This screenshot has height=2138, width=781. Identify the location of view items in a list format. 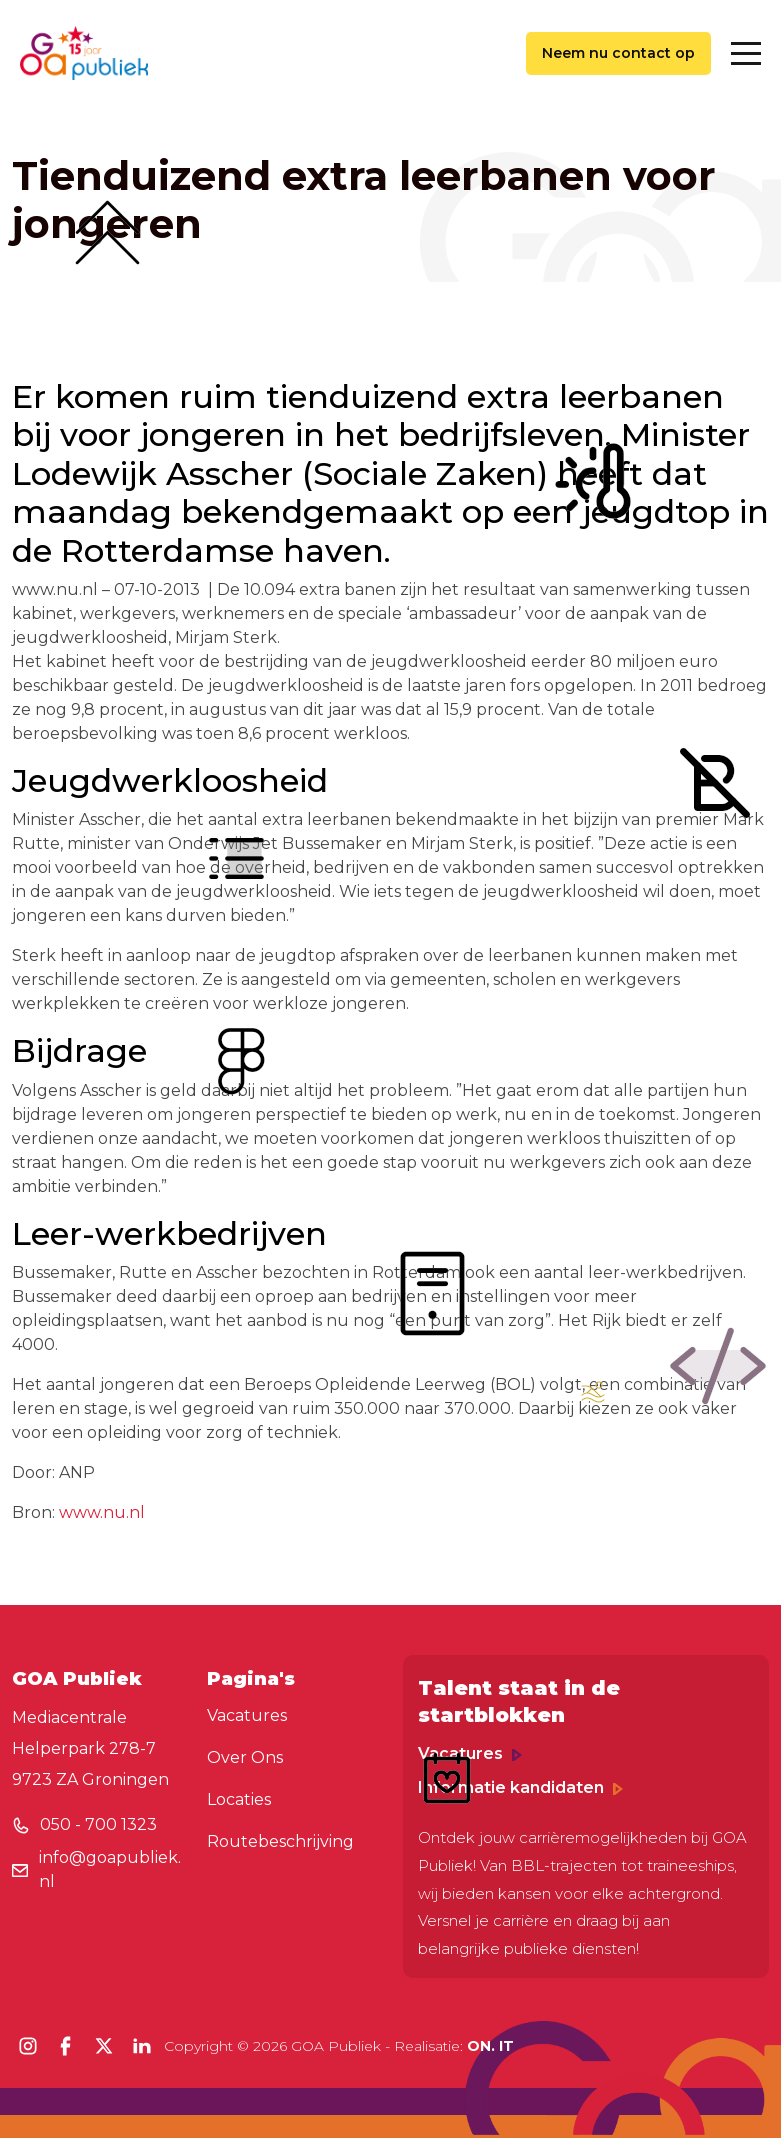
(236, 858).